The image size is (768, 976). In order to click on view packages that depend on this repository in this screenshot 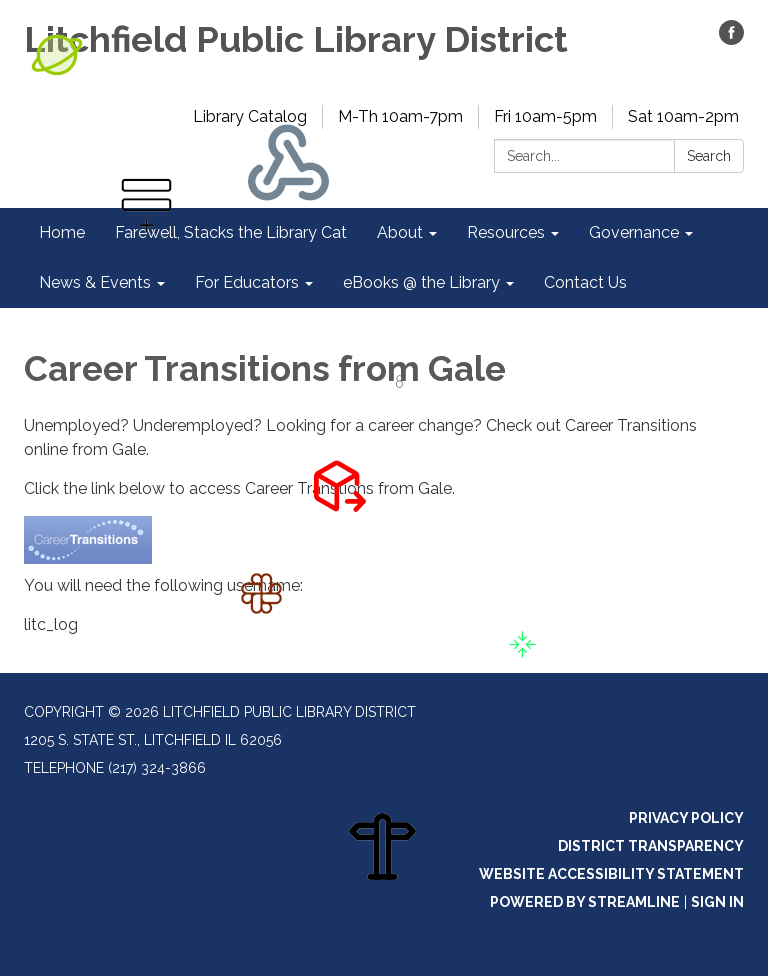, I will do `click(340, 486)`.